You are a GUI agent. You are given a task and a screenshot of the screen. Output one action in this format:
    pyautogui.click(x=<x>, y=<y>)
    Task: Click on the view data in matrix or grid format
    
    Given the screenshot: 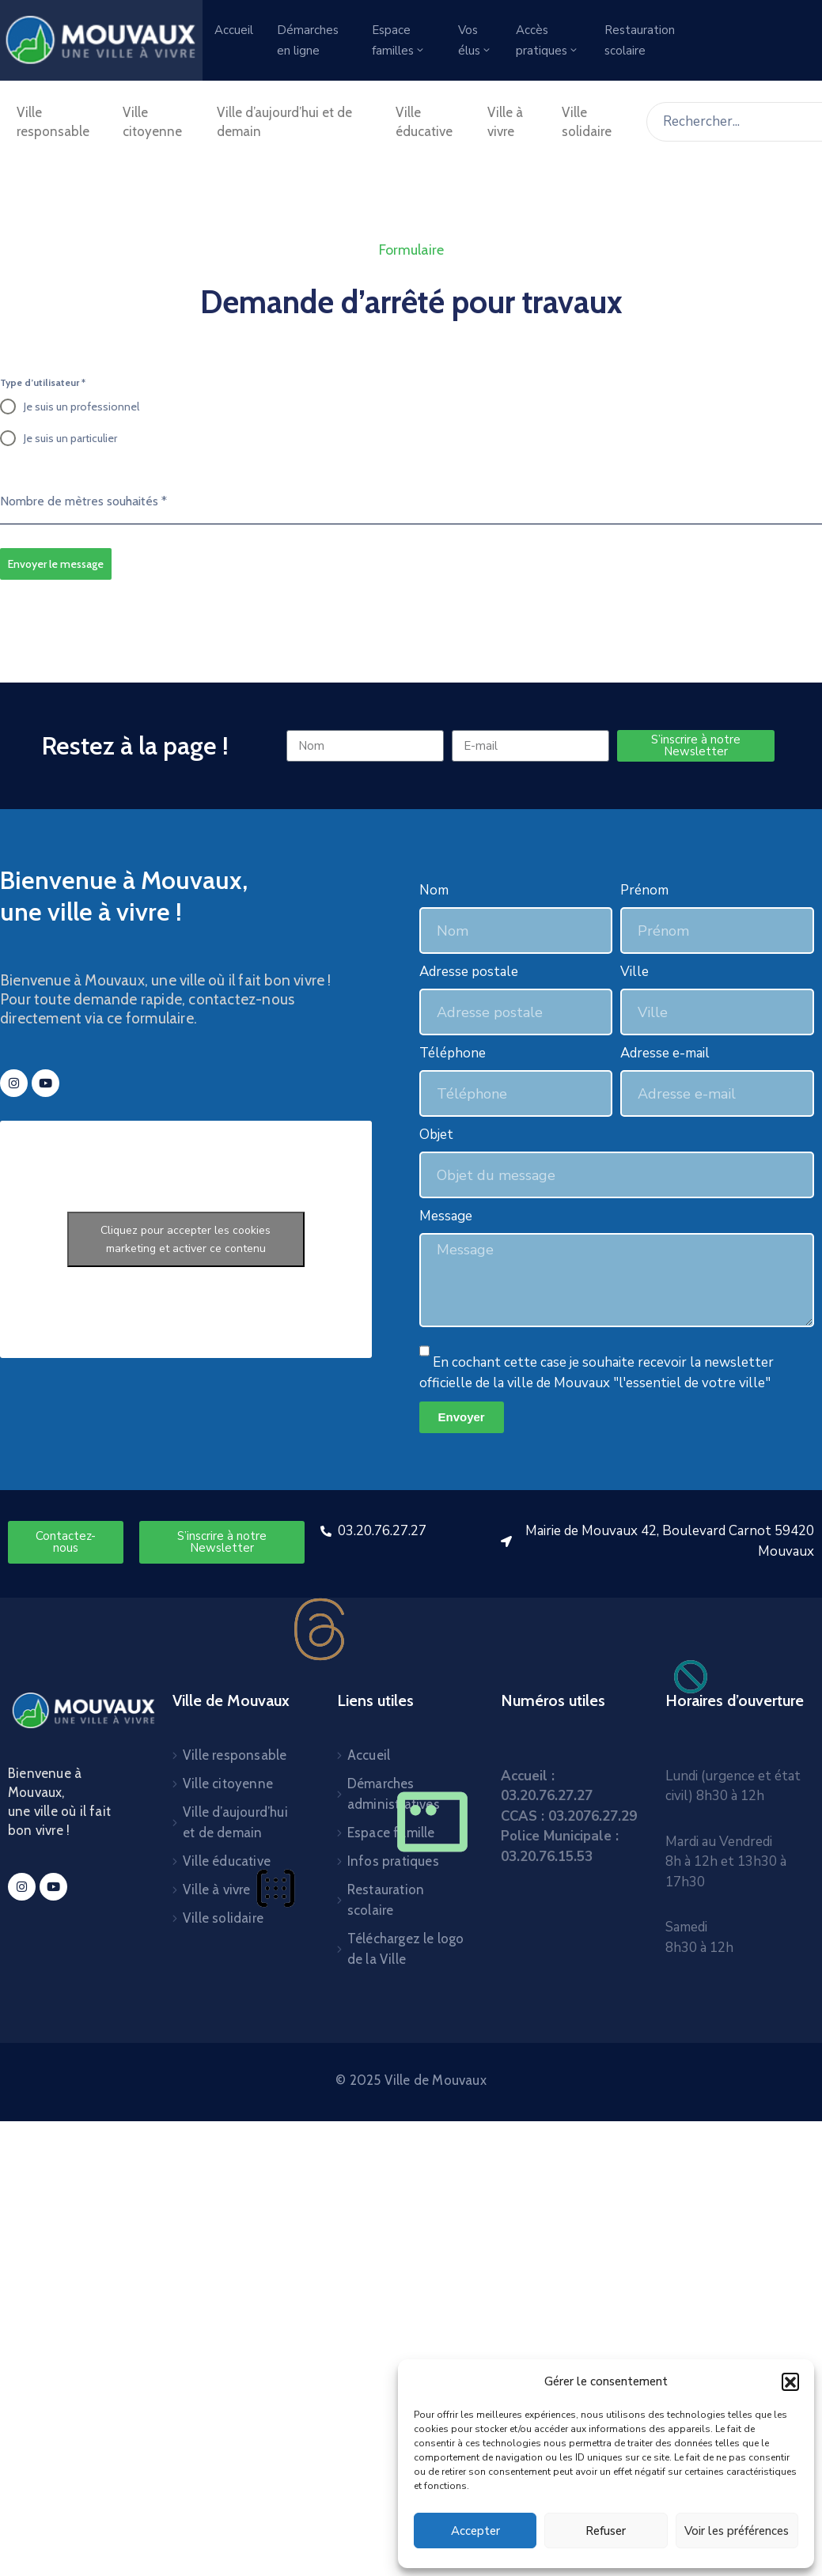 What is the action you would take?
    pyautogui.click(x=275, y=1888)
    